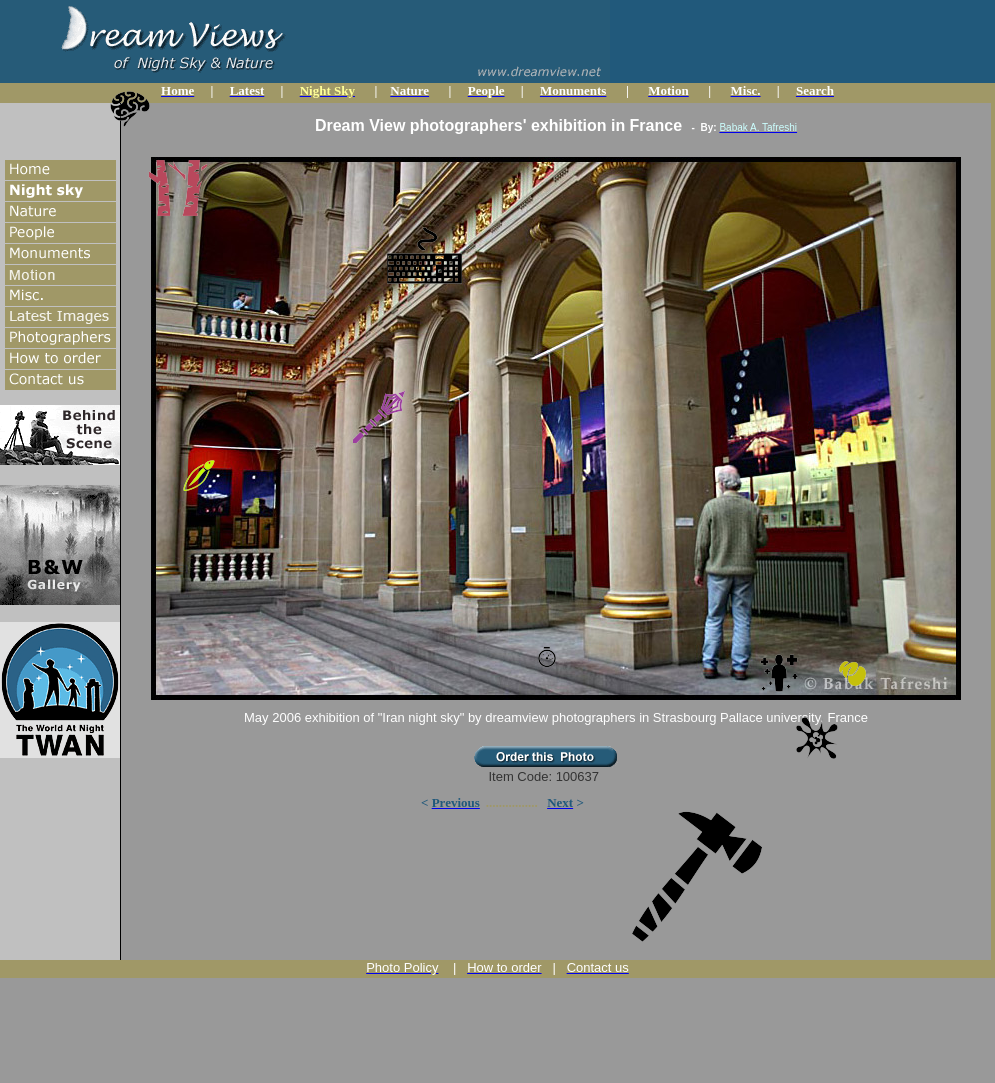 This screenshot has height=1083, width=995. Describe the element at coordinates (379, 416) in the screenshot. I see `select flanged mace as equipped weapon` at that location.